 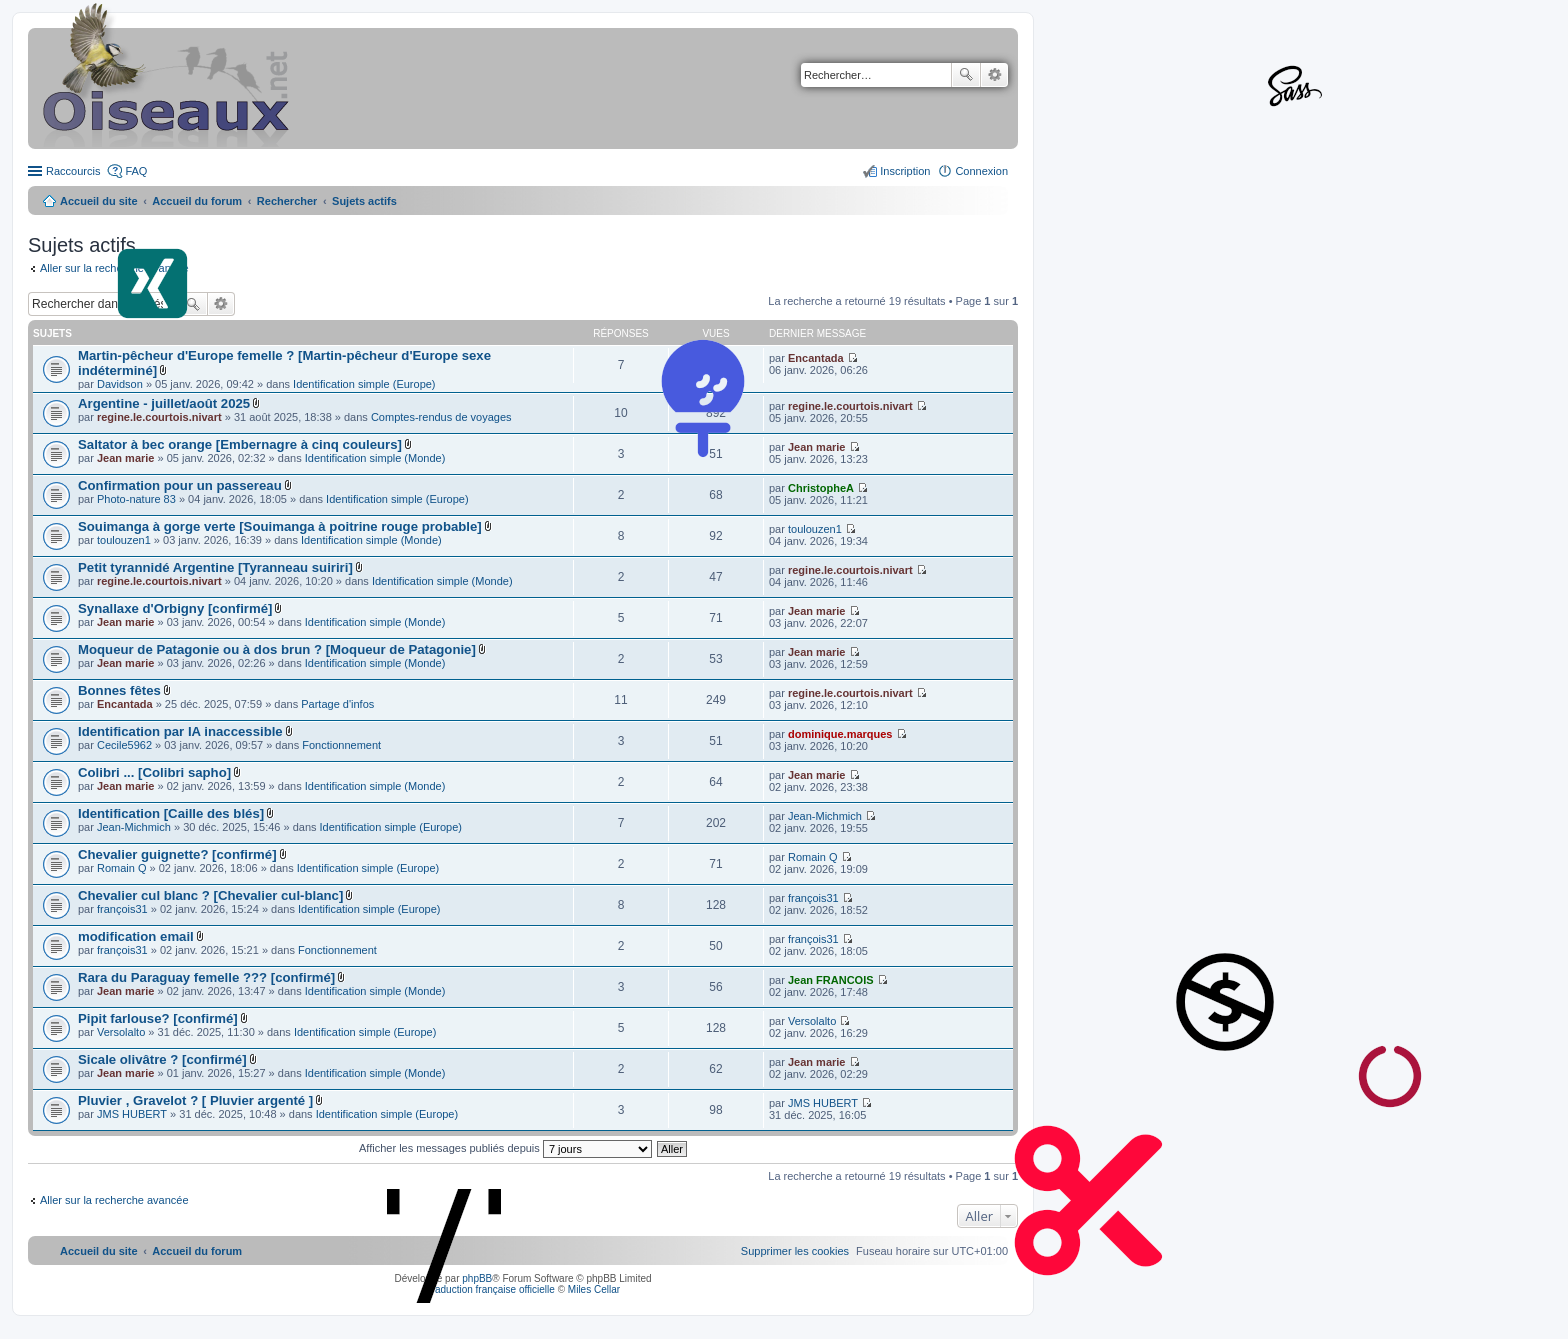 What do you see at coordinates (152, 283) in the screenshot?
I see `open xing profile or app` at bounding box center [152, 283].